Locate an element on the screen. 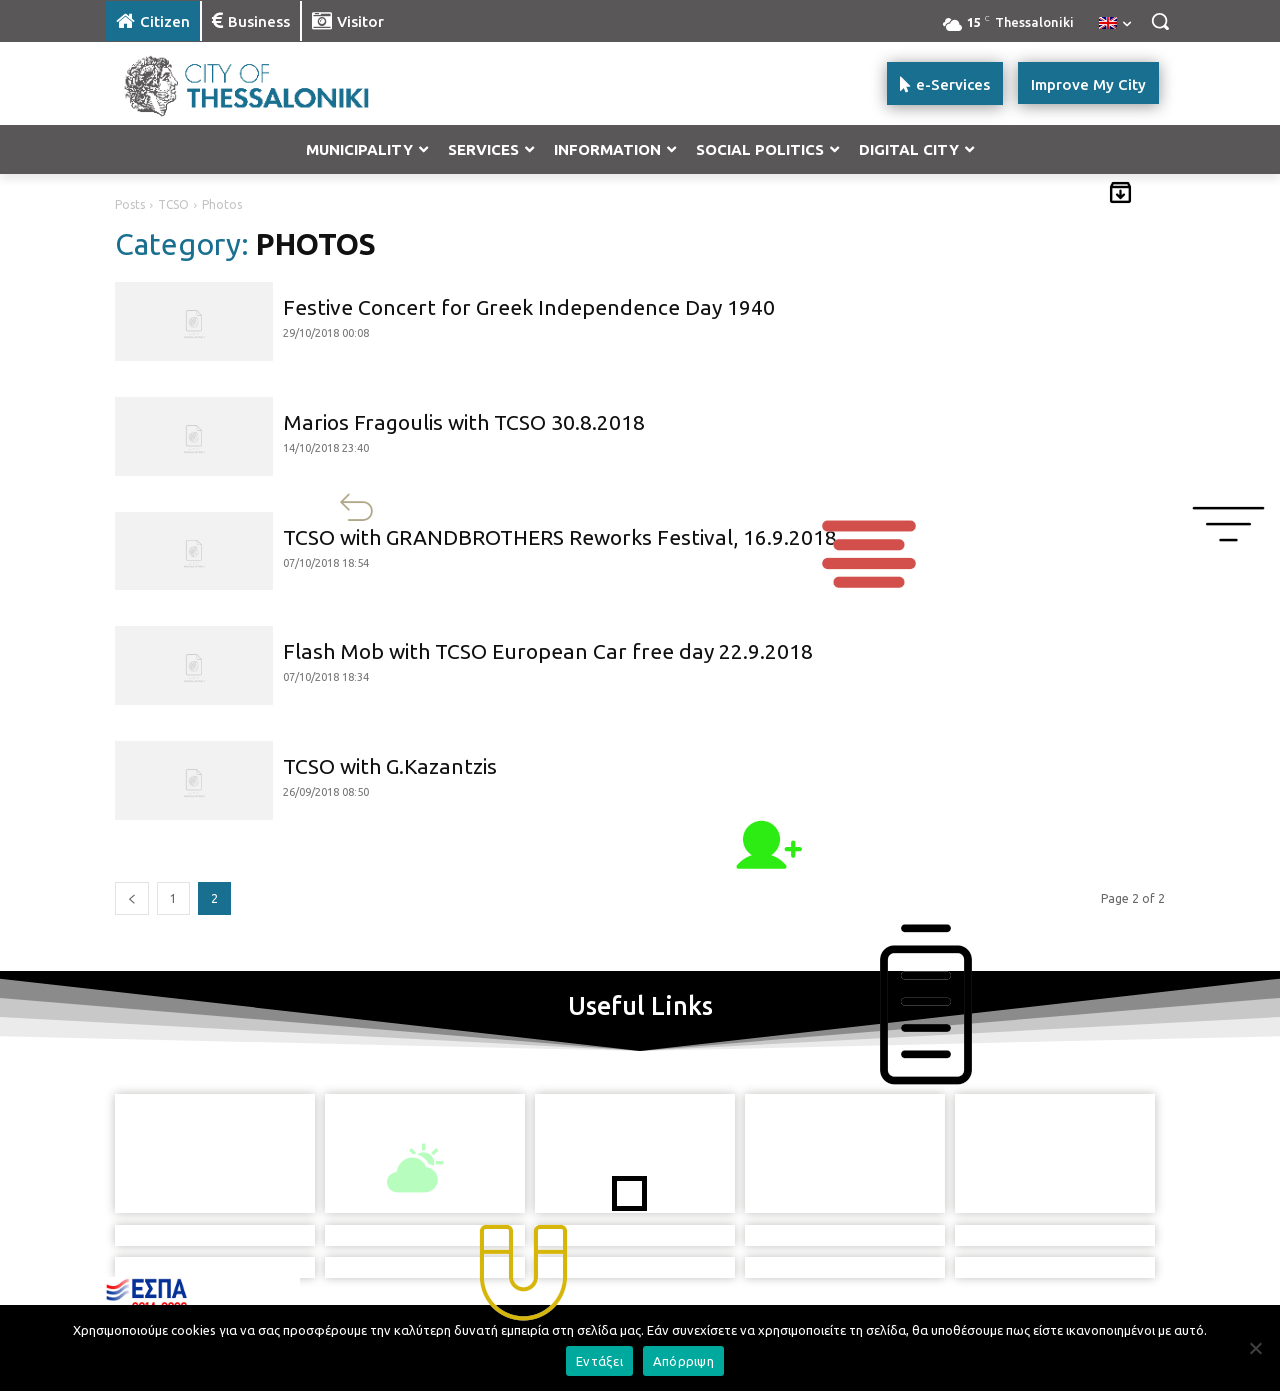 Image resolution: width=1280 pixels, height=1391 pixels. indicates partly cloudy weather conditions is located at coordinates (415, 1168).